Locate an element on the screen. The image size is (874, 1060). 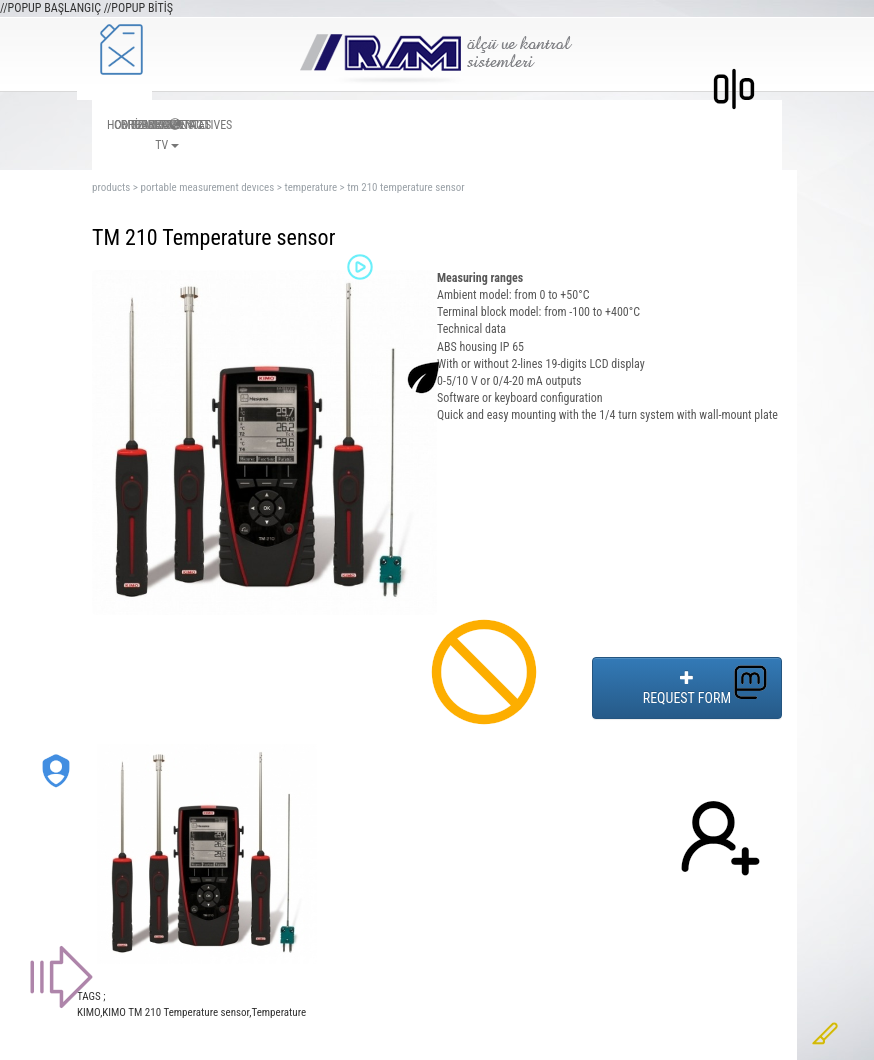
center align elements horizontally is located at coordinates (734, 89).